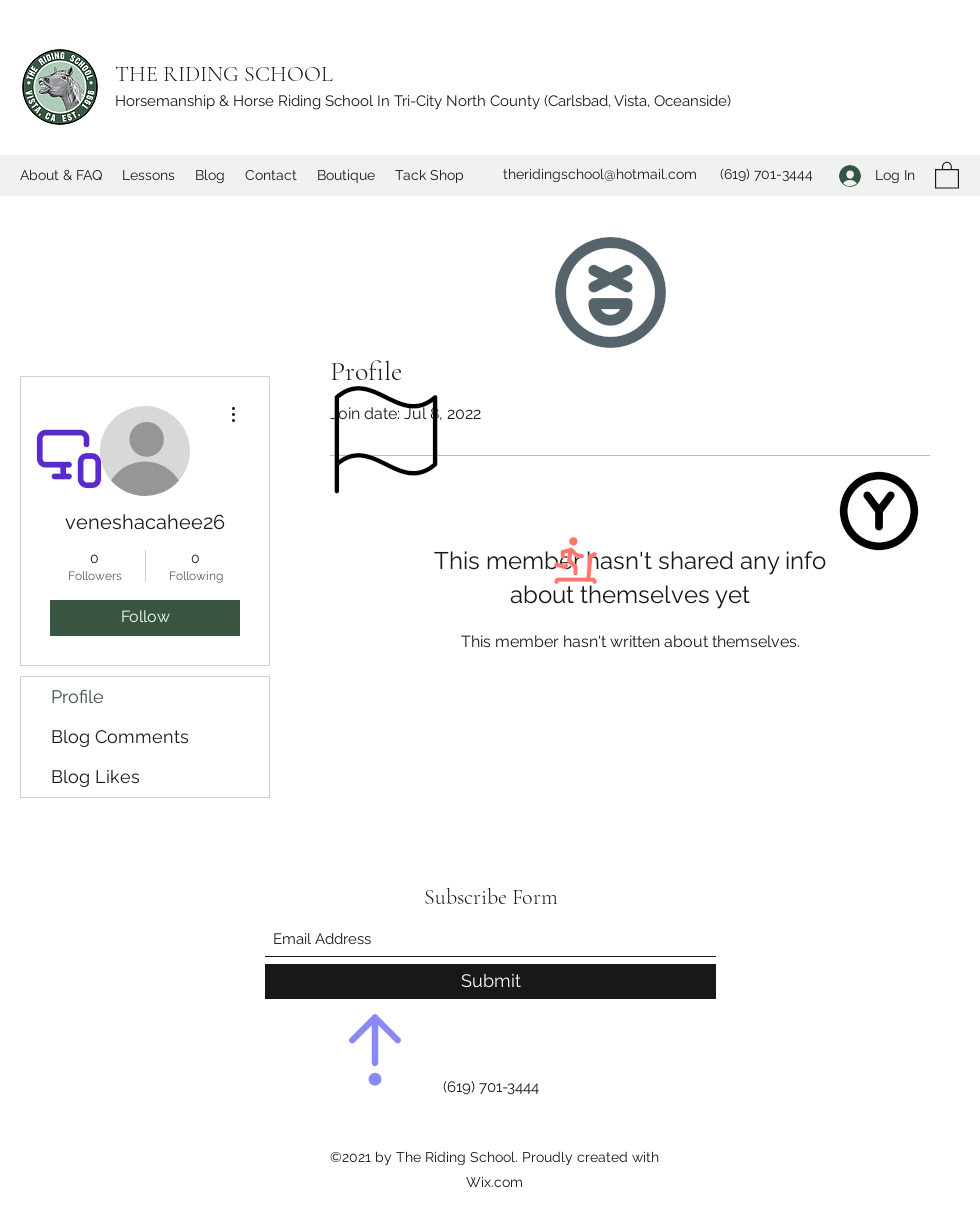 Image resolution: width=980 pixels, height=1215 pixels. I want to click on react with a laughing emoji, so click(610, 292).